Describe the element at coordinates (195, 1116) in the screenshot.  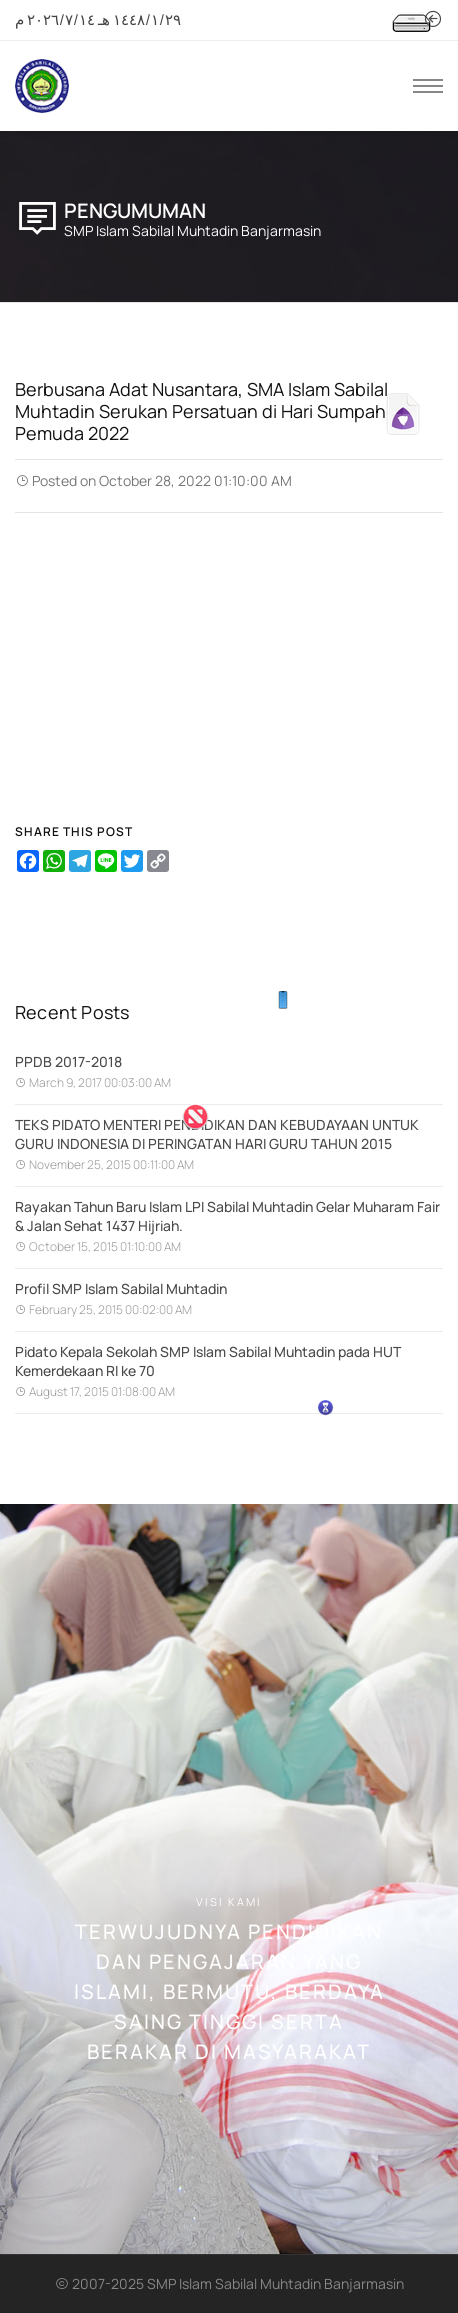
I see `open Apple News preferences` at that location.